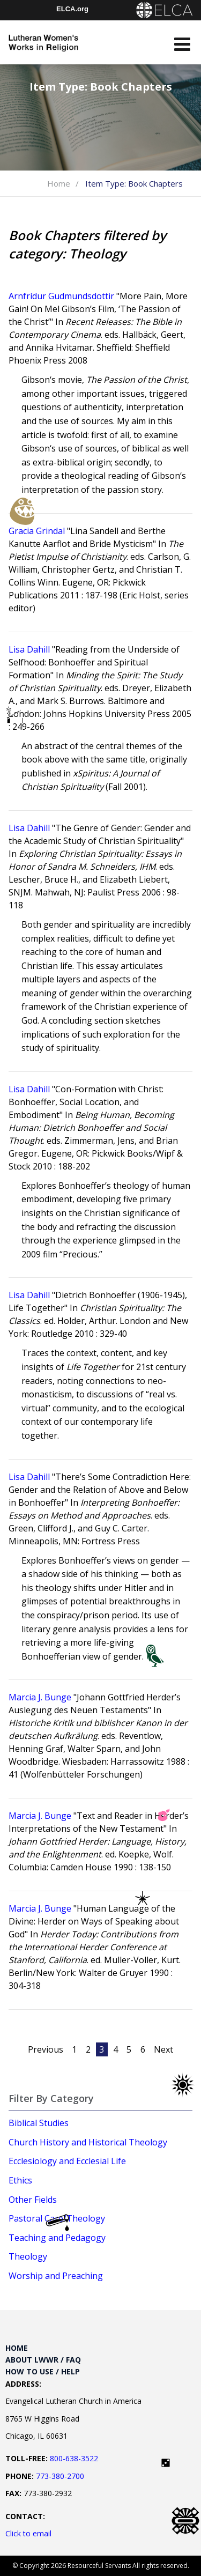 The image size is (201, 2576). I want to click on activate laser or beam attack, so click(143, 1898).